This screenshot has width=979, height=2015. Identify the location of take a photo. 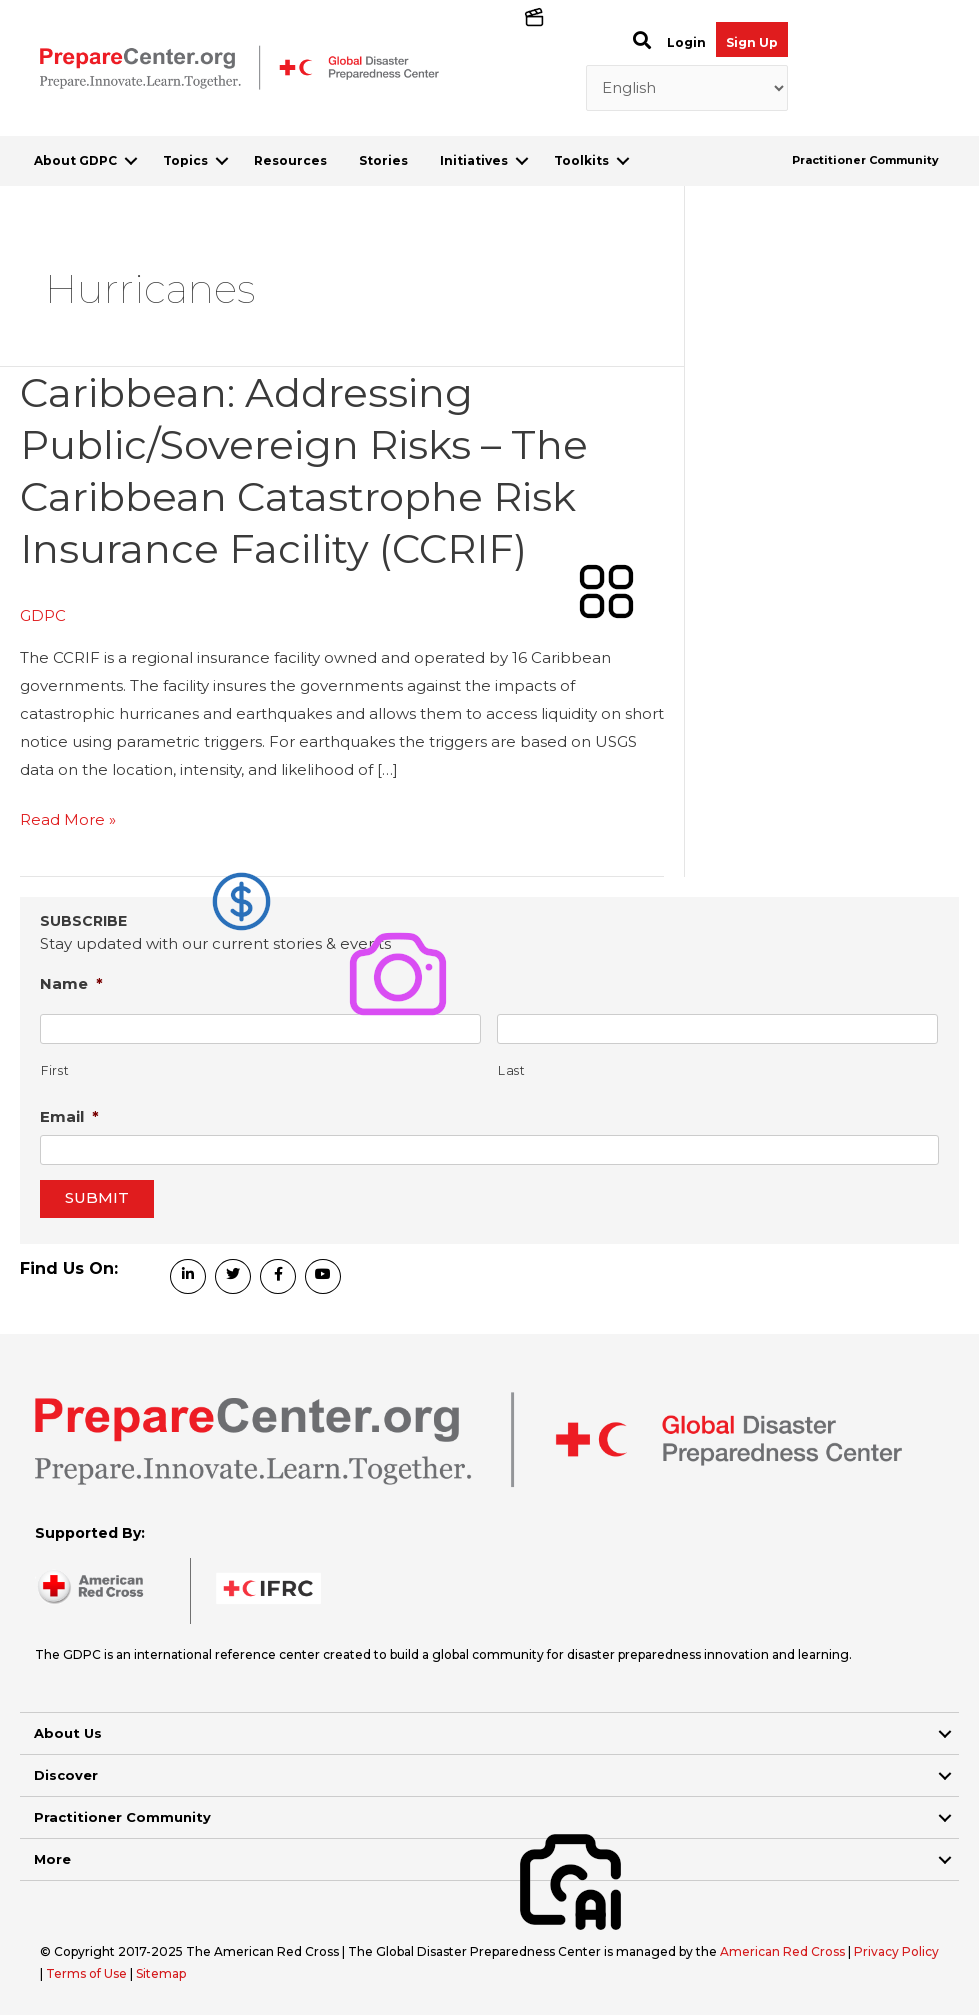
(398, 974).